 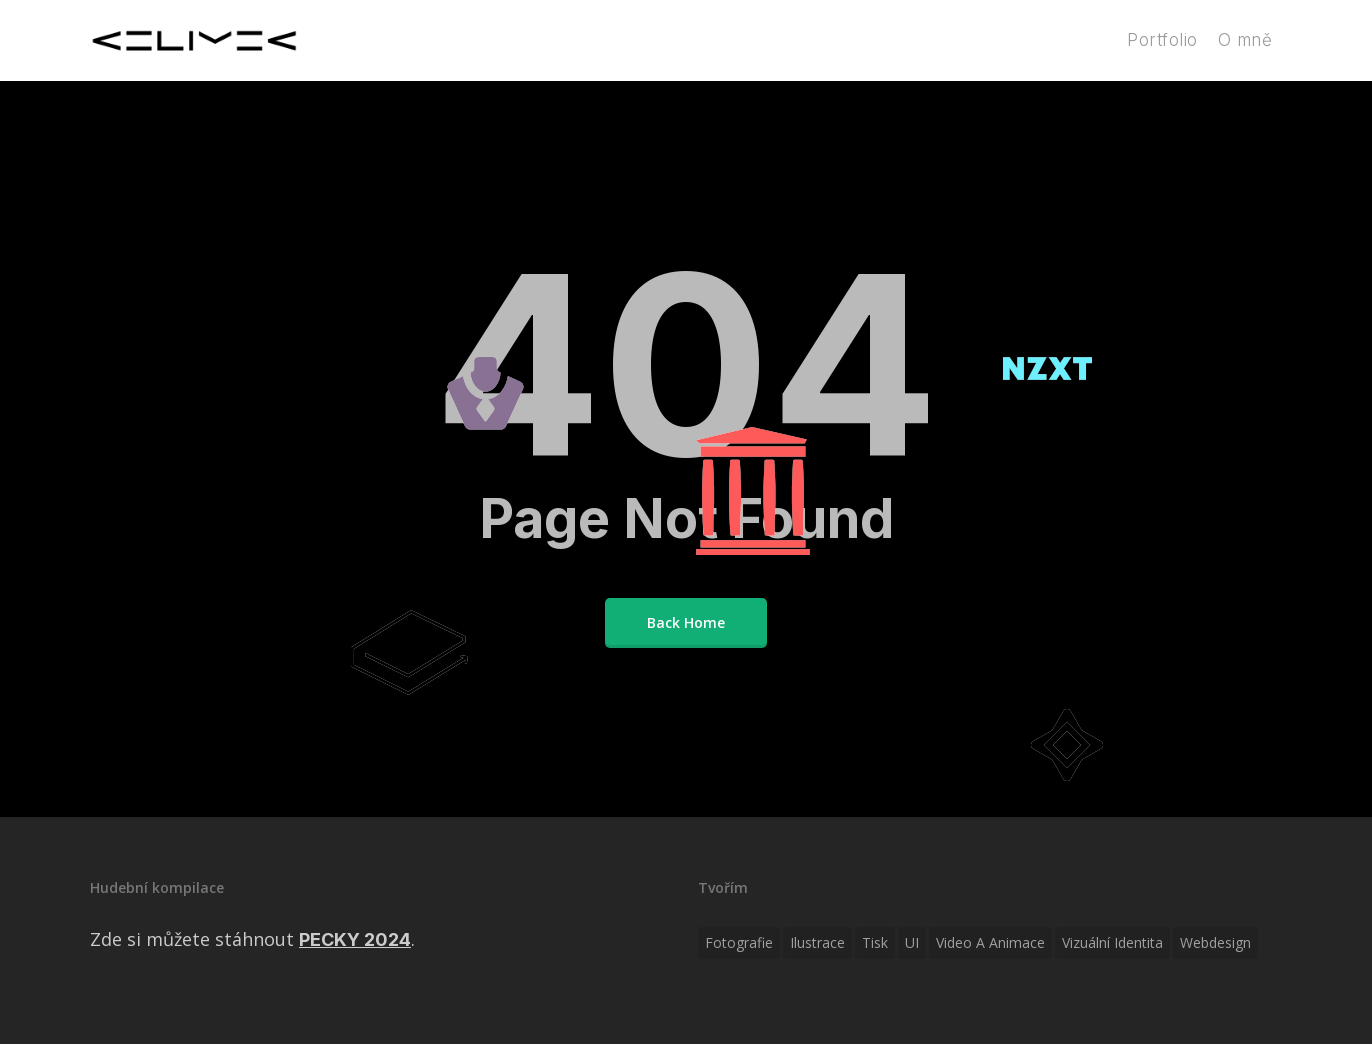 What do you see at coordinates (485, 395) in the screenshot?
I see `browse jewelry or accessories` at bounding box center [485, 395].